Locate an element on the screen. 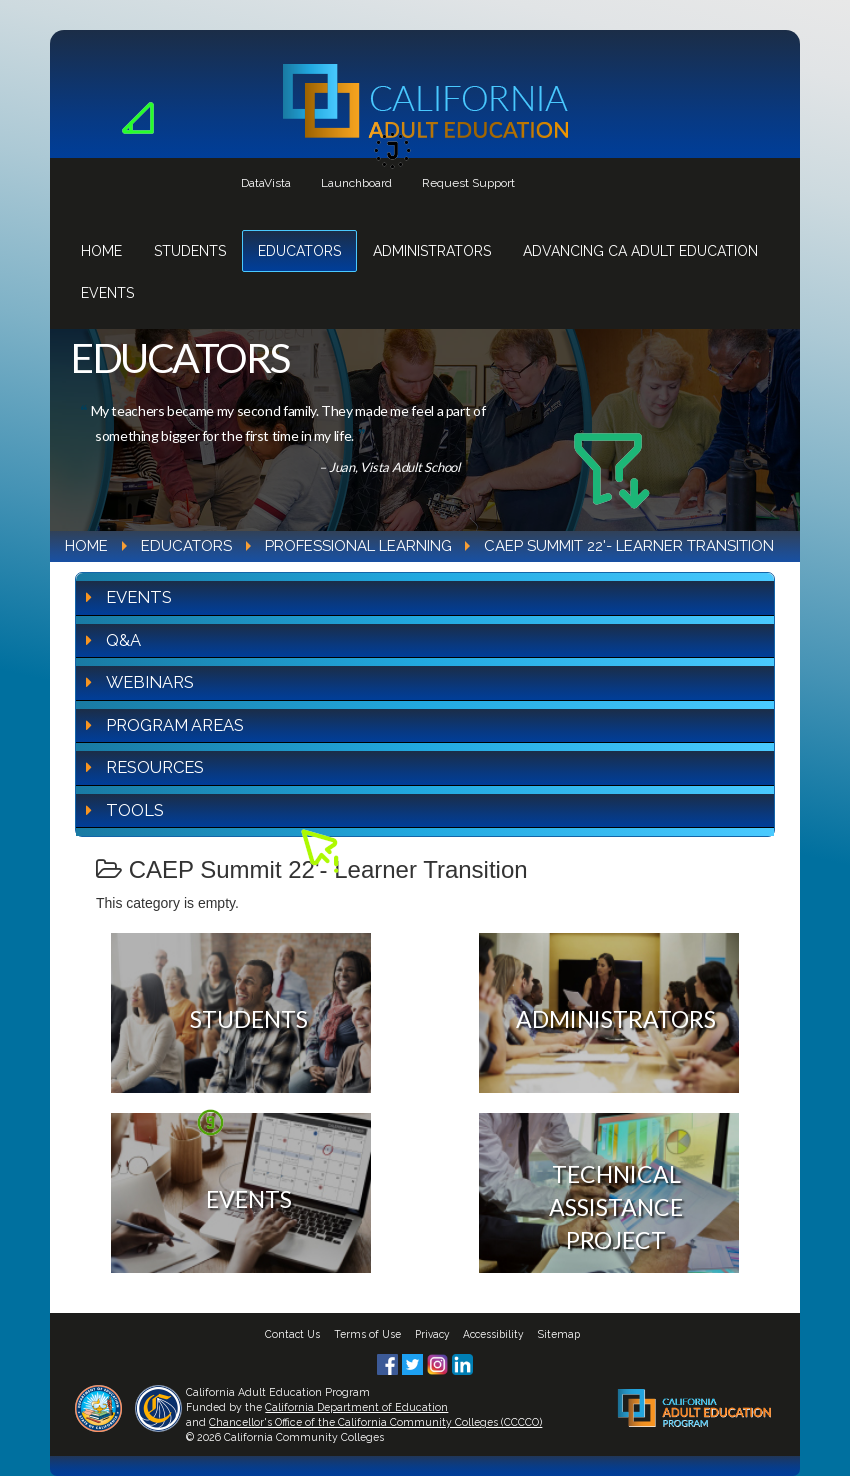 The height and width of the screenshot is (1476, 850). indicates weak cellular signal strength (2 bars) is located at coordinates (138, 118).